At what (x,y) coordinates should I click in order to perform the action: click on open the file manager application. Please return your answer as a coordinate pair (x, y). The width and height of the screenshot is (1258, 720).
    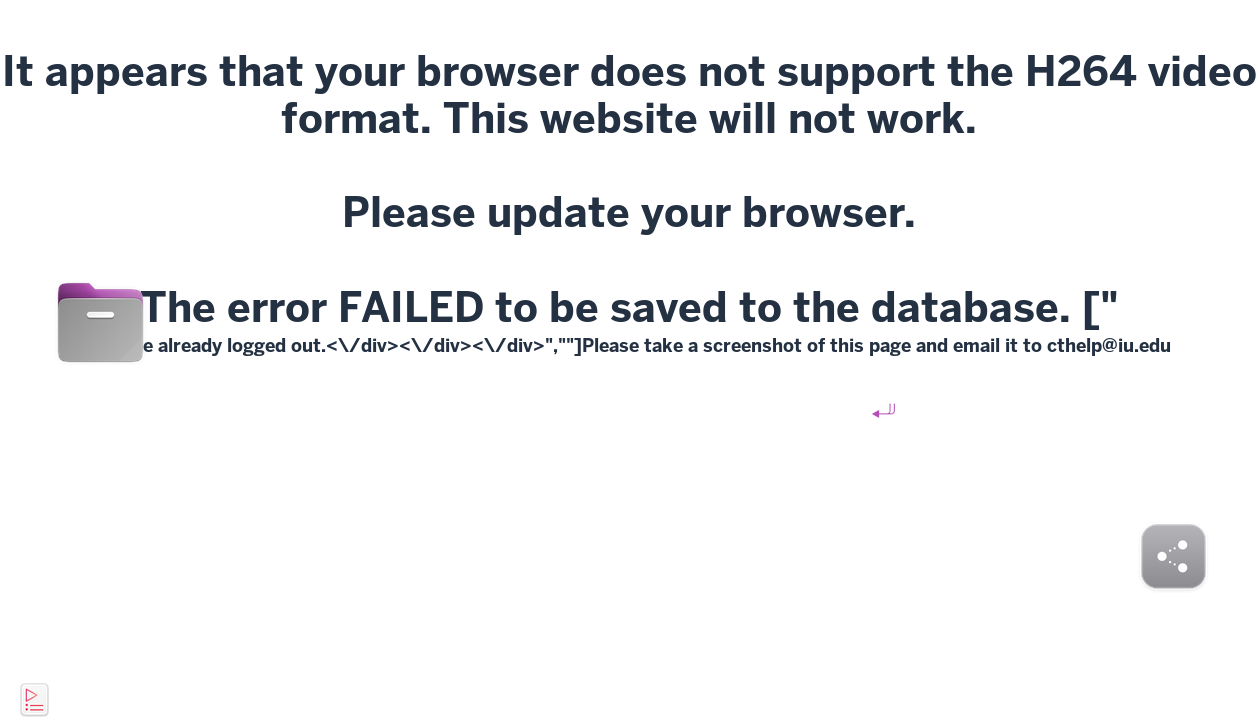
    Looking at the image, I should click on (100, 322).